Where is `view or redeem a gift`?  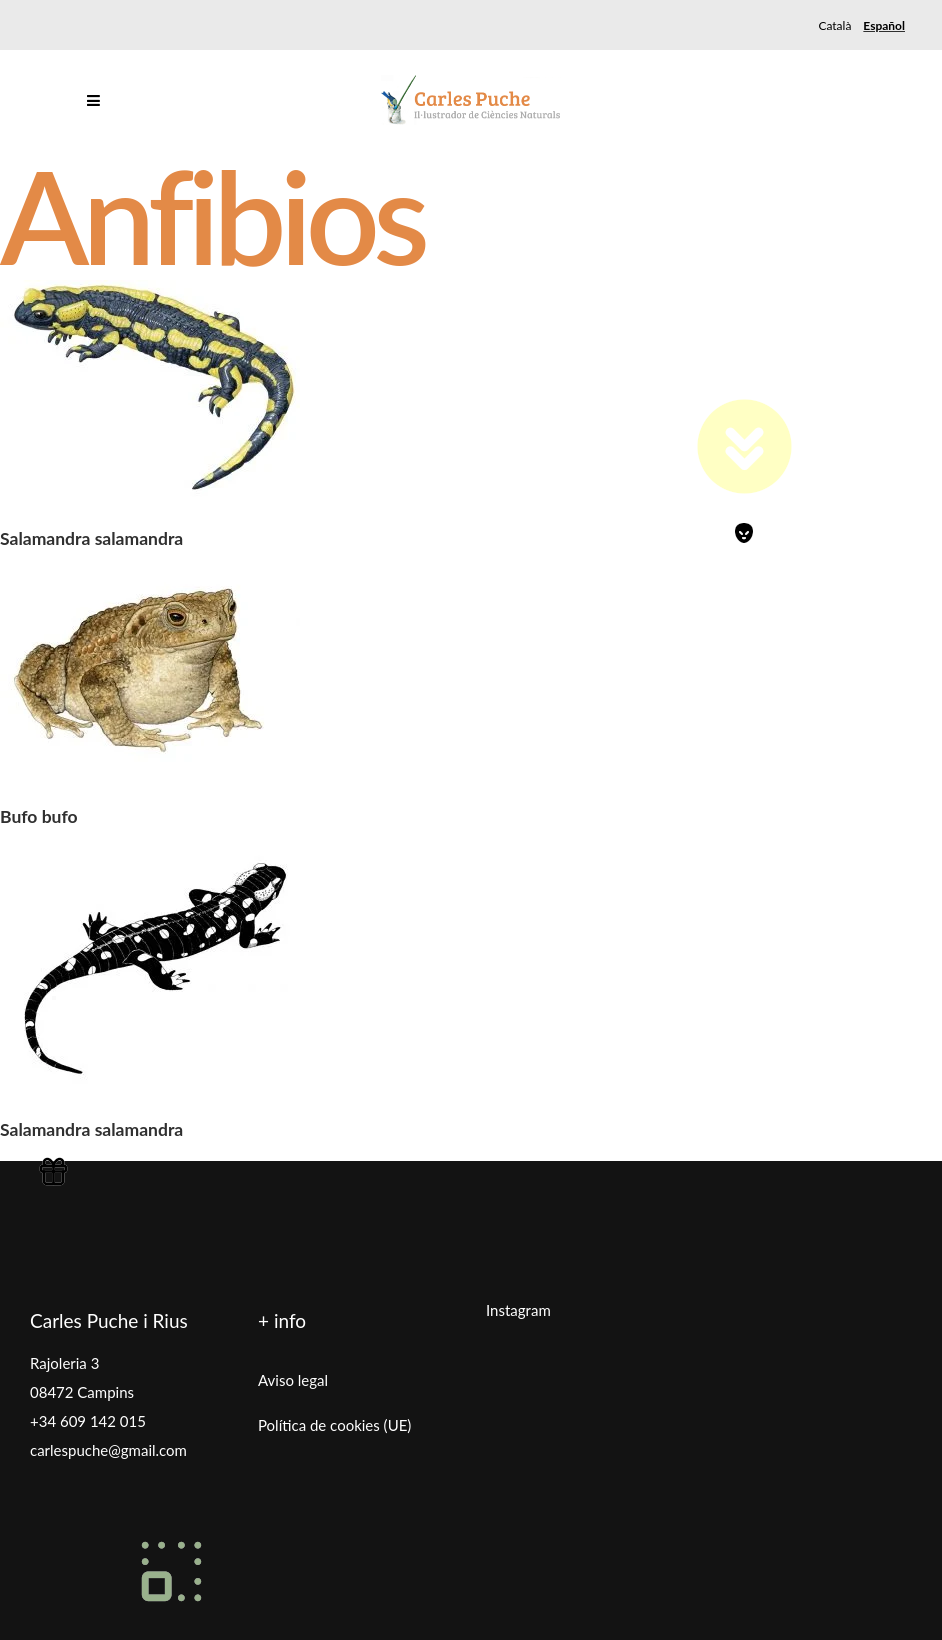
view or redeem a gift is located at coordinates (53, 1171).